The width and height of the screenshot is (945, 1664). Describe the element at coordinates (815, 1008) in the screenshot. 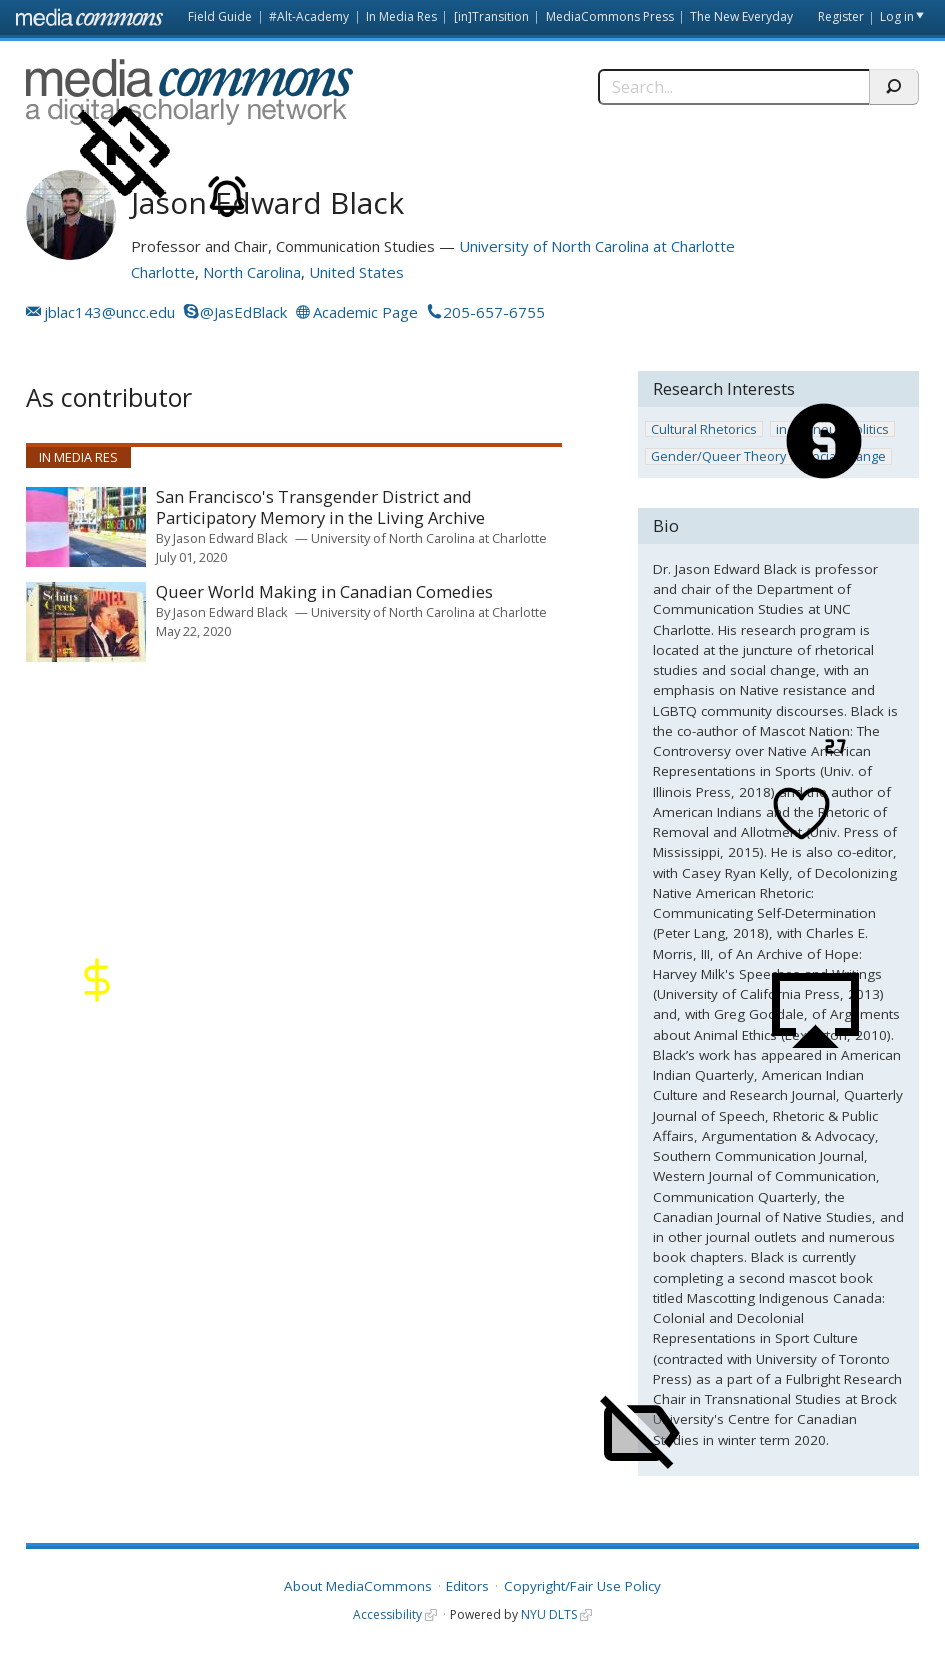

I see `stream content to an external display` at that location.